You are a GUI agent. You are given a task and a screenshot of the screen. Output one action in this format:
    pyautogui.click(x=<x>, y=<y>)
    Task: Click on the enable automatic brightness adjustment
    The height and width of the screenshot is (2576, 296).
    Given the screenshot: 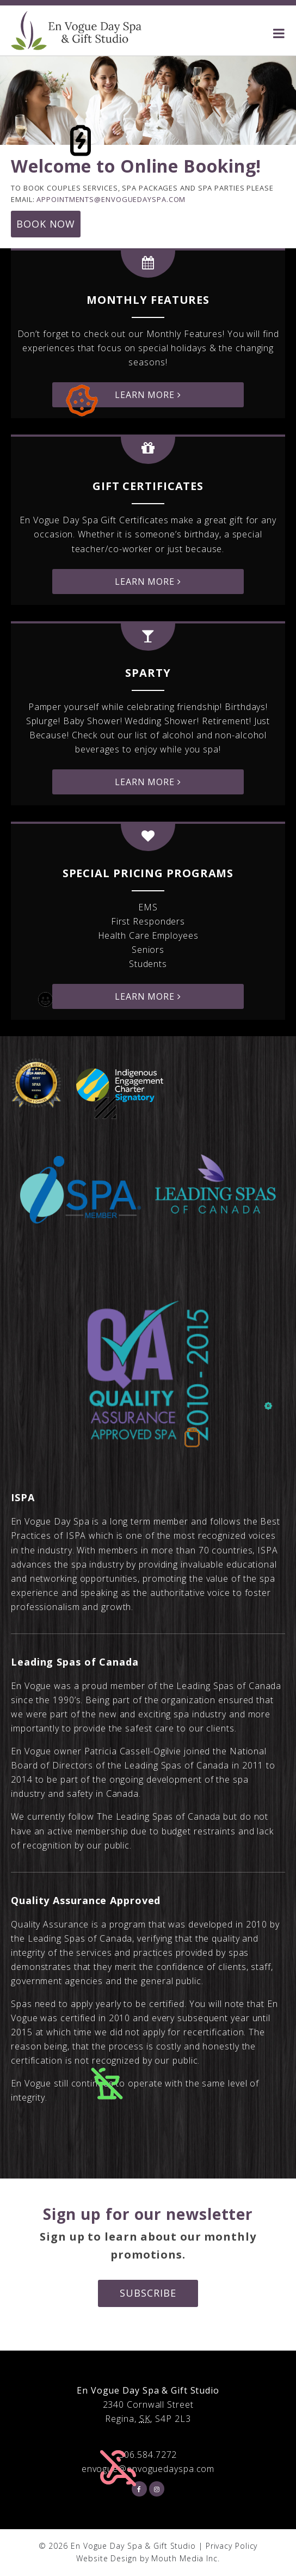 What is the action you would take?
    pyautogui.click(x=268, y=1406)
    